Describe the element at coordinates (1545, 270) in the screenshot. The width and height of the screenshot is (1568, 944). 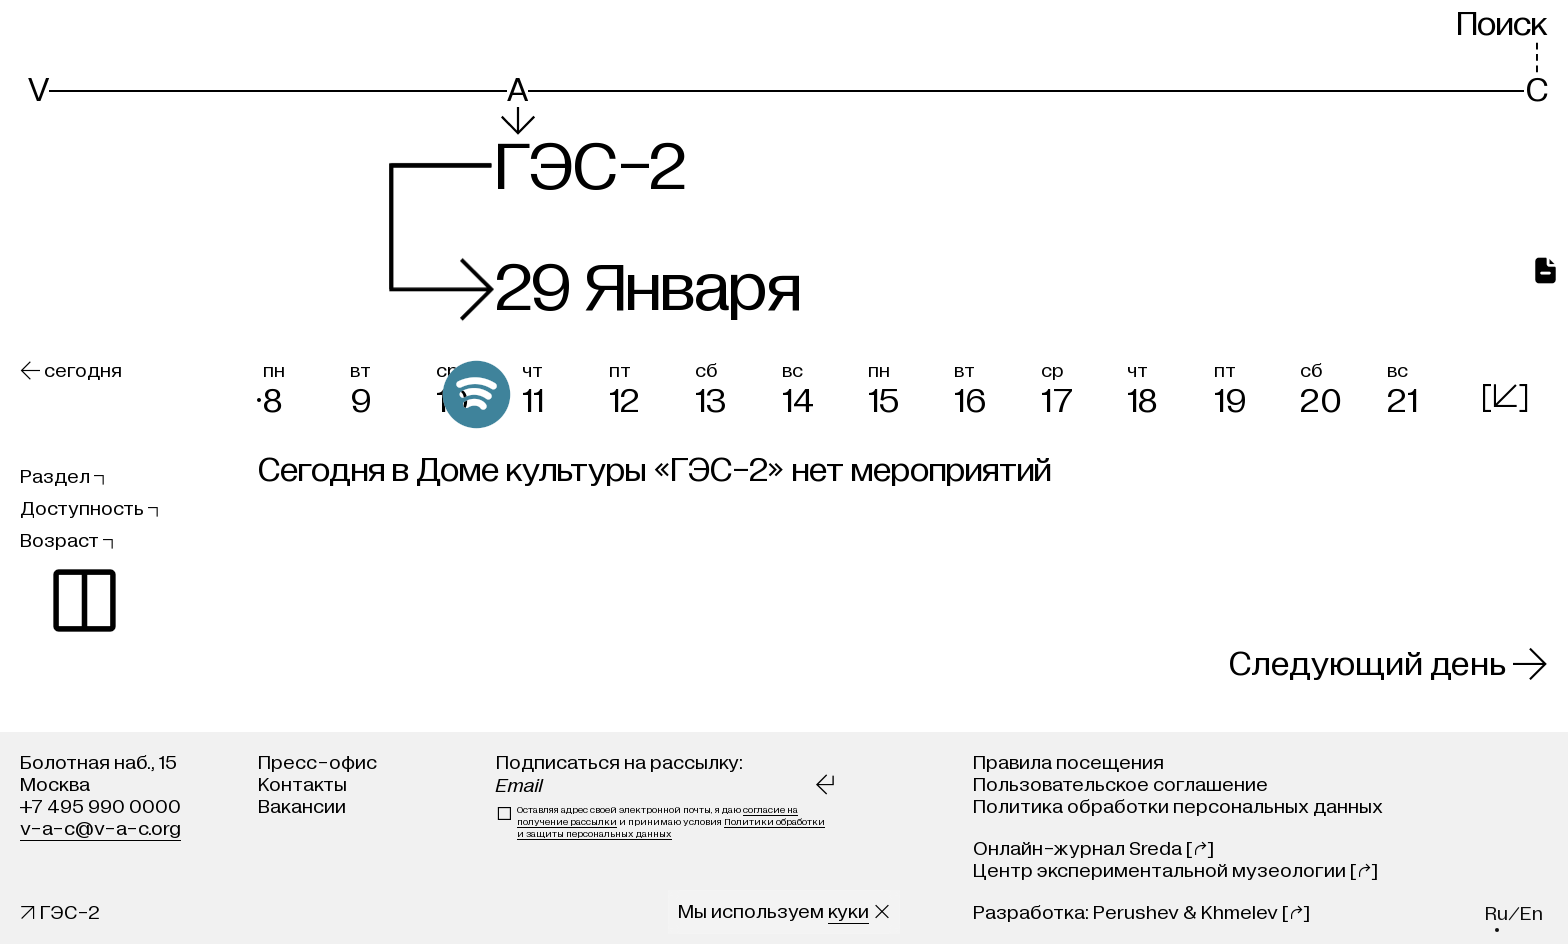
I see `remove a file or document` at that location.